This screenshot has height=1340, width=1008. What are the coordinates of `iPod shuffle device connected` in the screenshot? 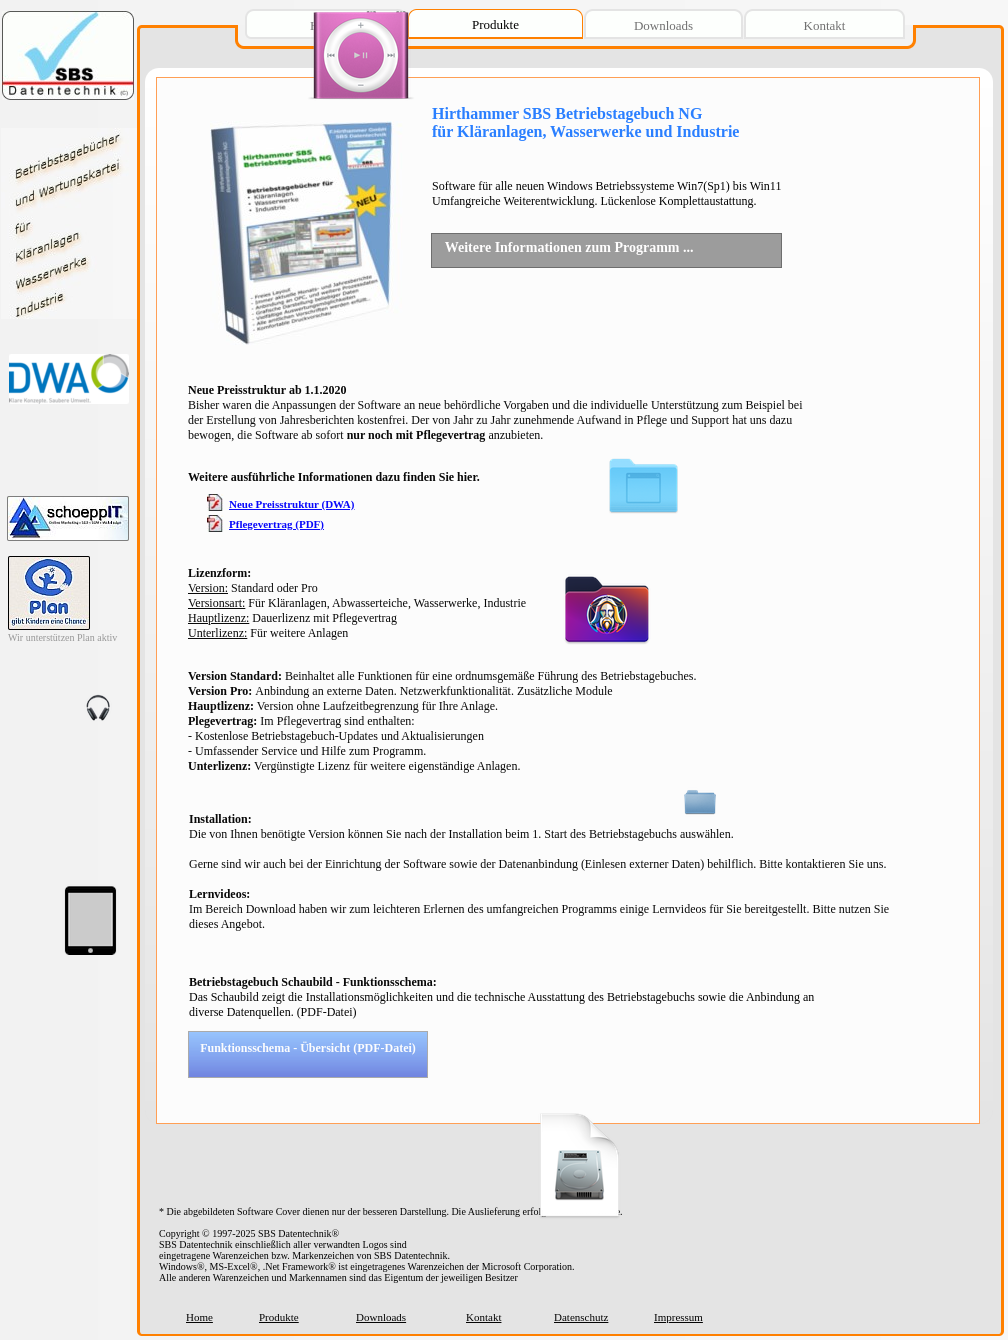 It's located at (361, 55).